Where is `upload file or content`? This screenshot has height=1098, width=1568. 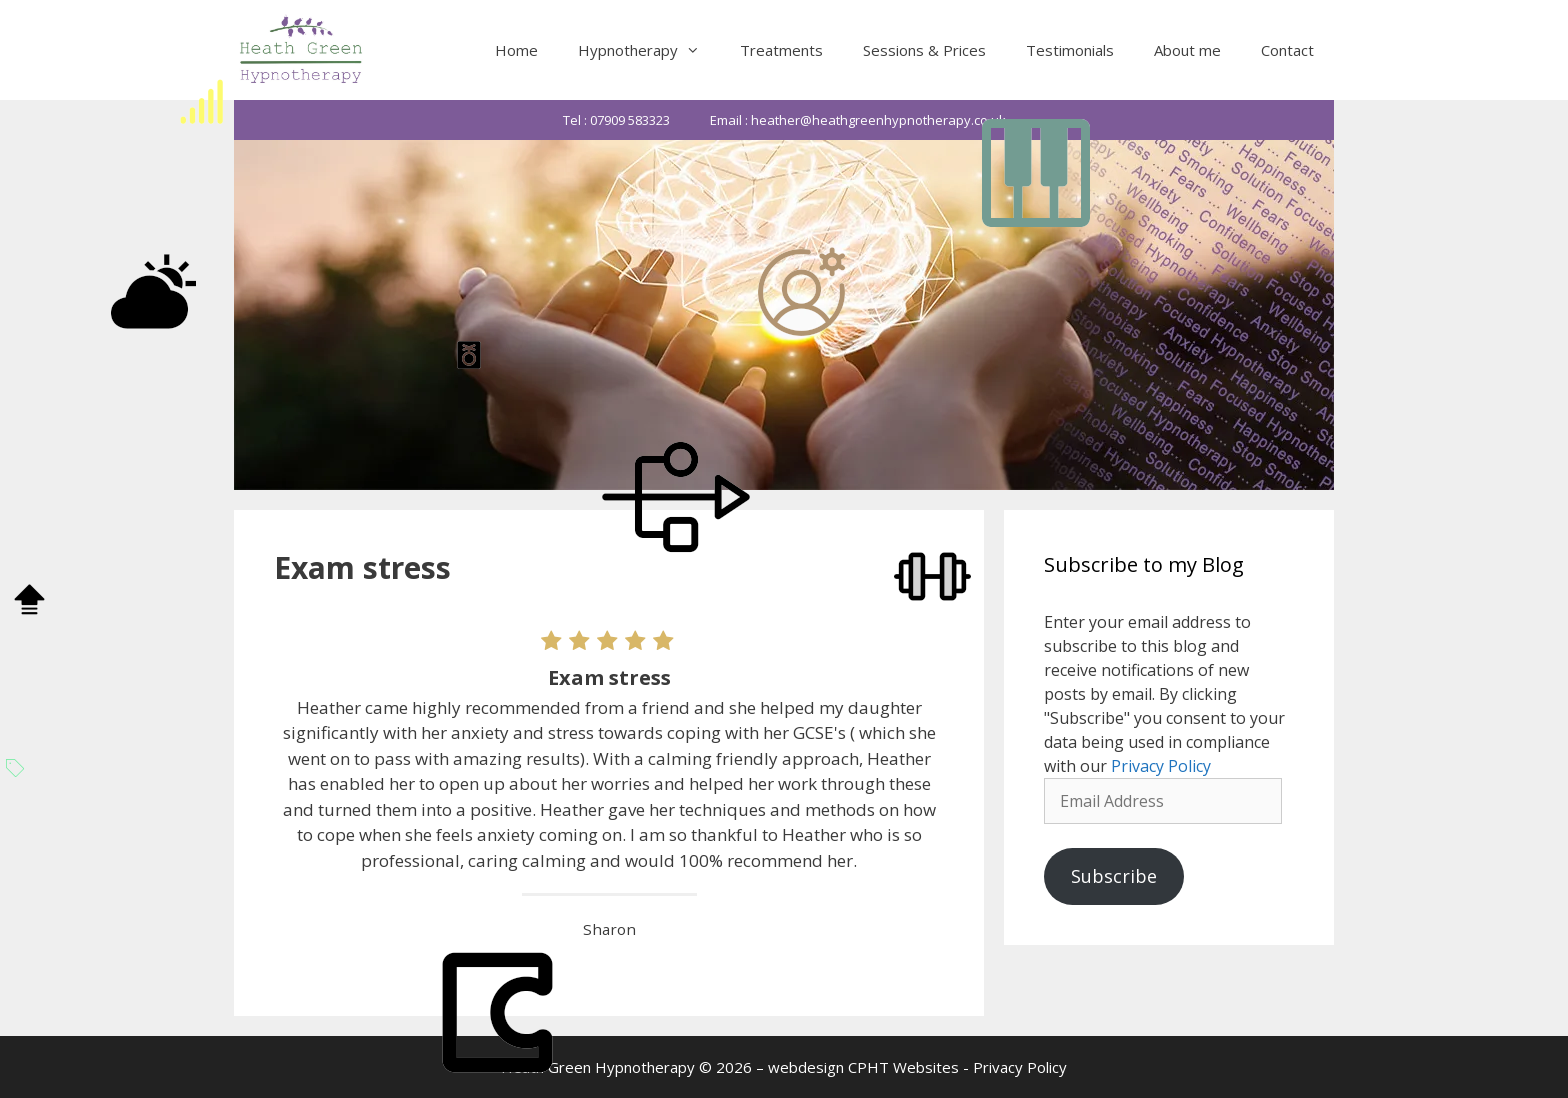
upload file or content is located at coordinates (29, 600).